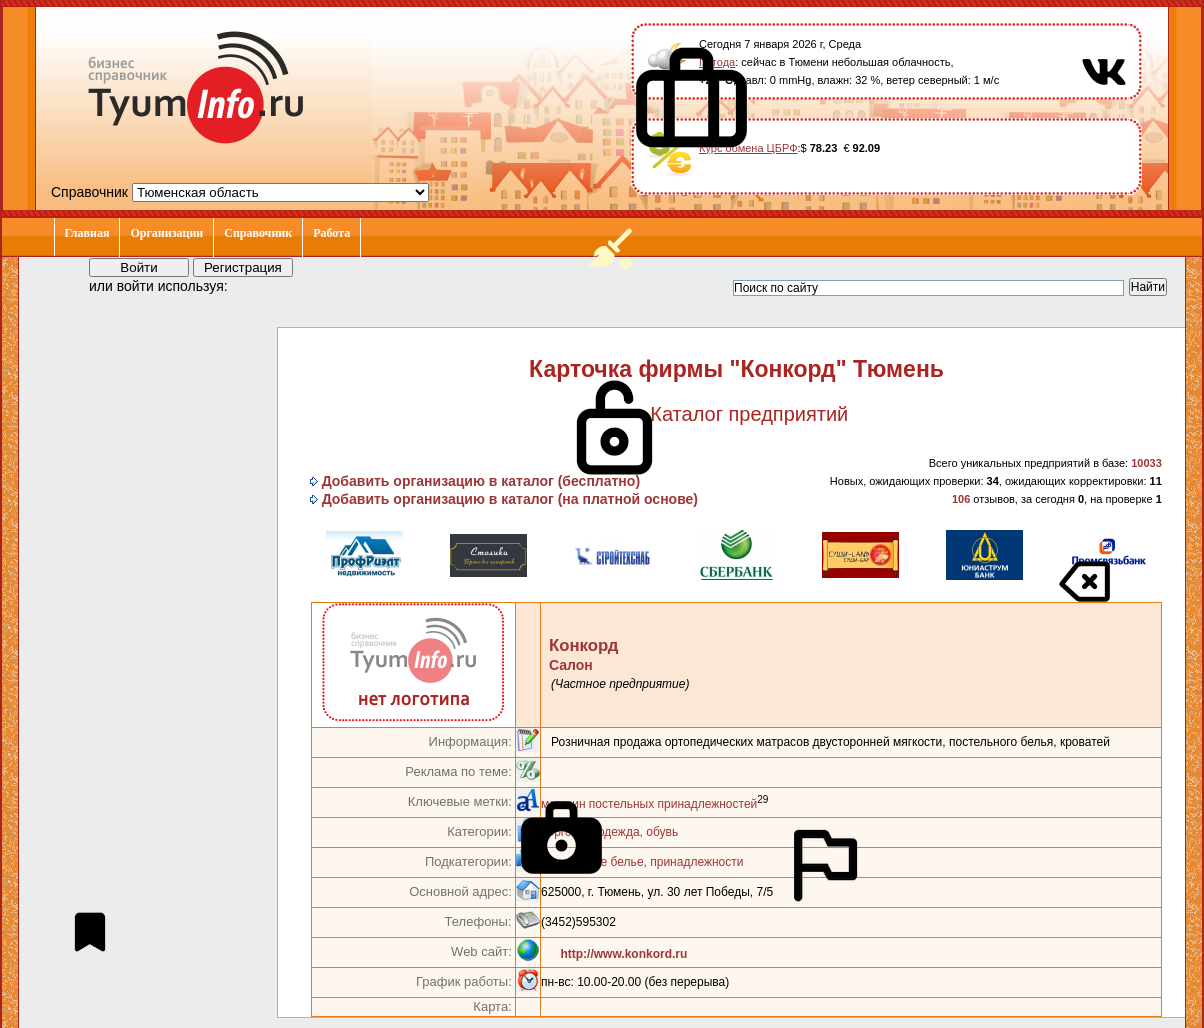 This screenshot has height=1028, width=1204. What do you see at coordinates (691, 97) in the screenshot?
I see `access work or business-related content` at bounding box center [691, 97].